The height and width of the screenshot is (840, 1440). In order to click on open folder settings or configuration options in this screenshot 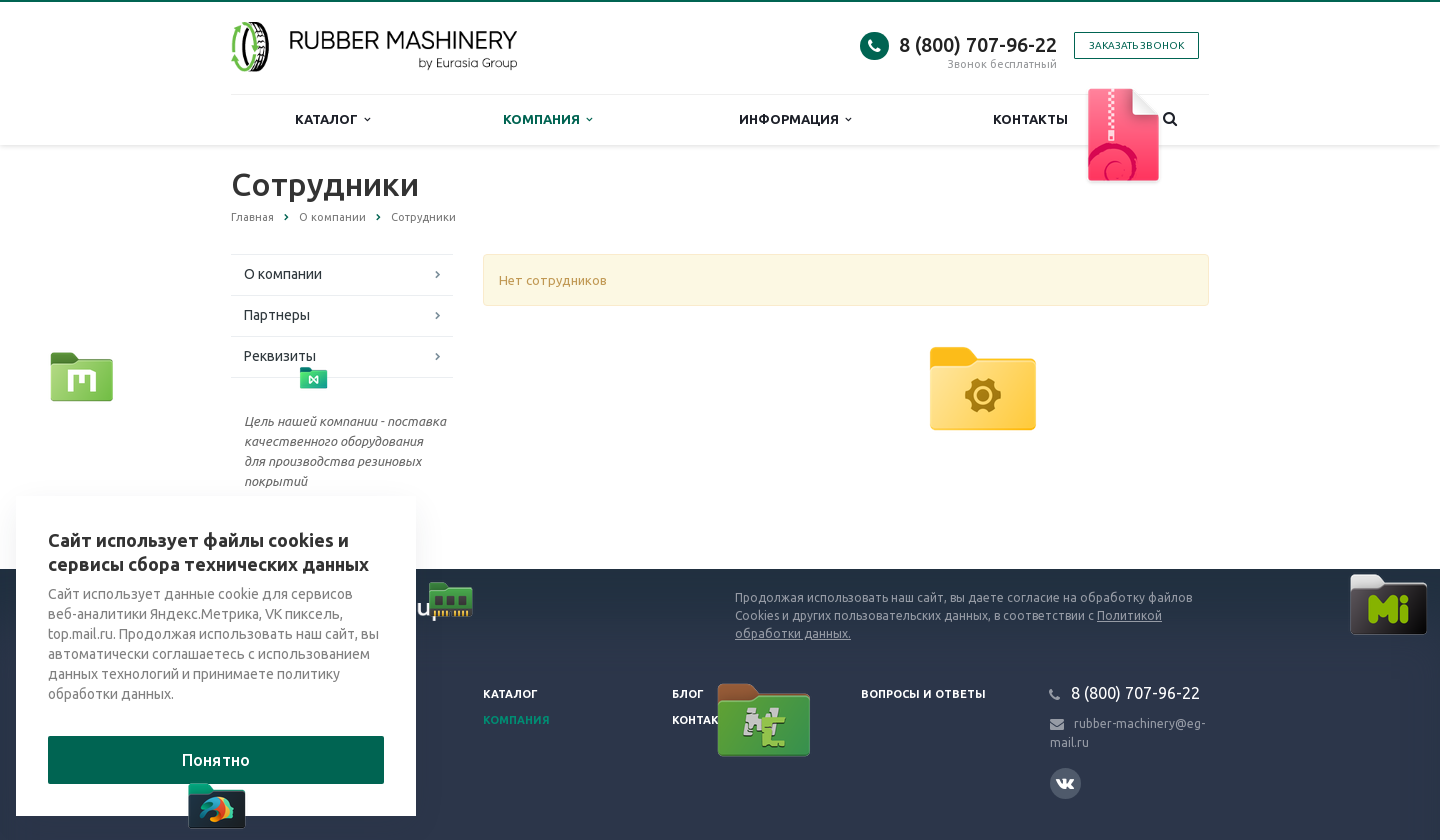, I will do `click(982, 391)`.